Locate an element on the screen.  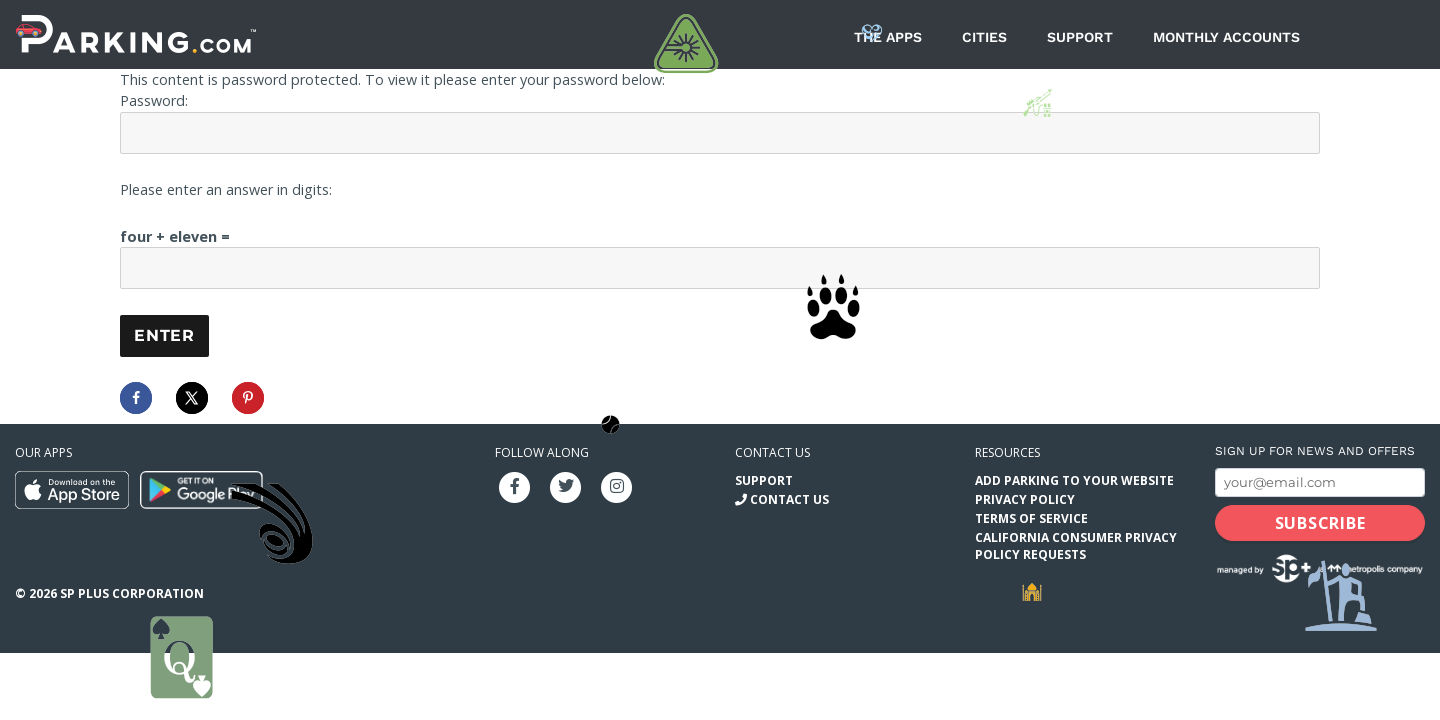
indicates an eldritch or lovecraftian game element is located at coordinates (872, 33).